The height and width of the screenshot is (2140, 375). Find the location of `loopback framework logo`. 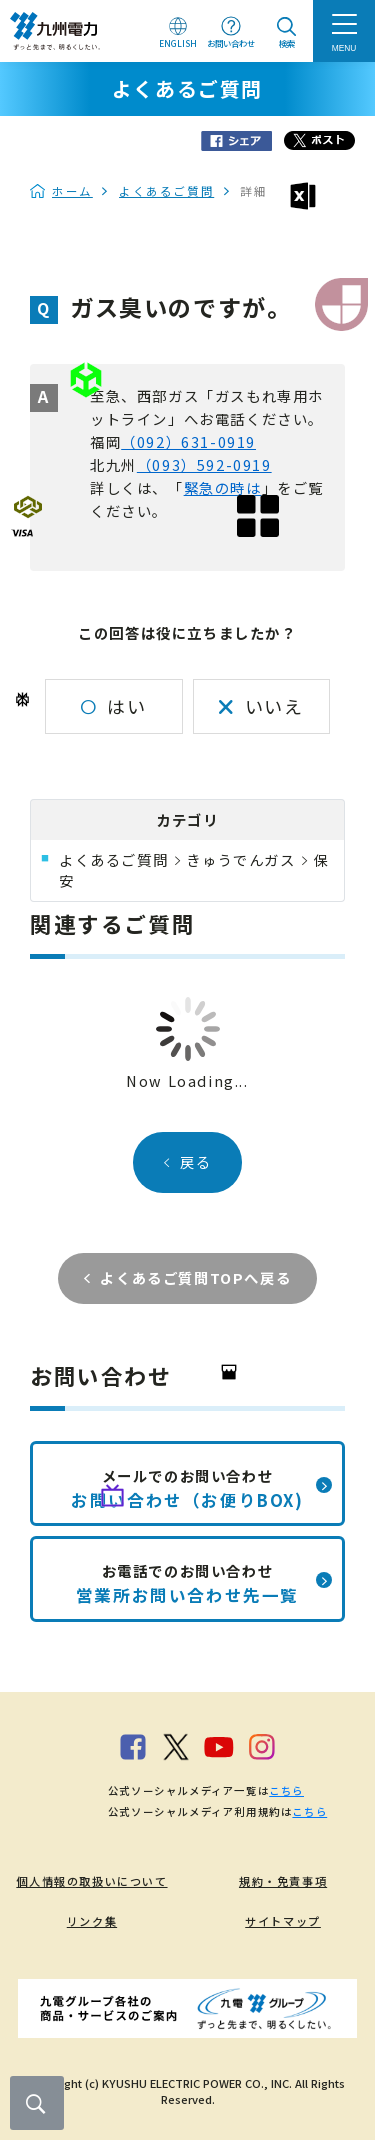

loopback framework logo is located at coordinates (28, 507).